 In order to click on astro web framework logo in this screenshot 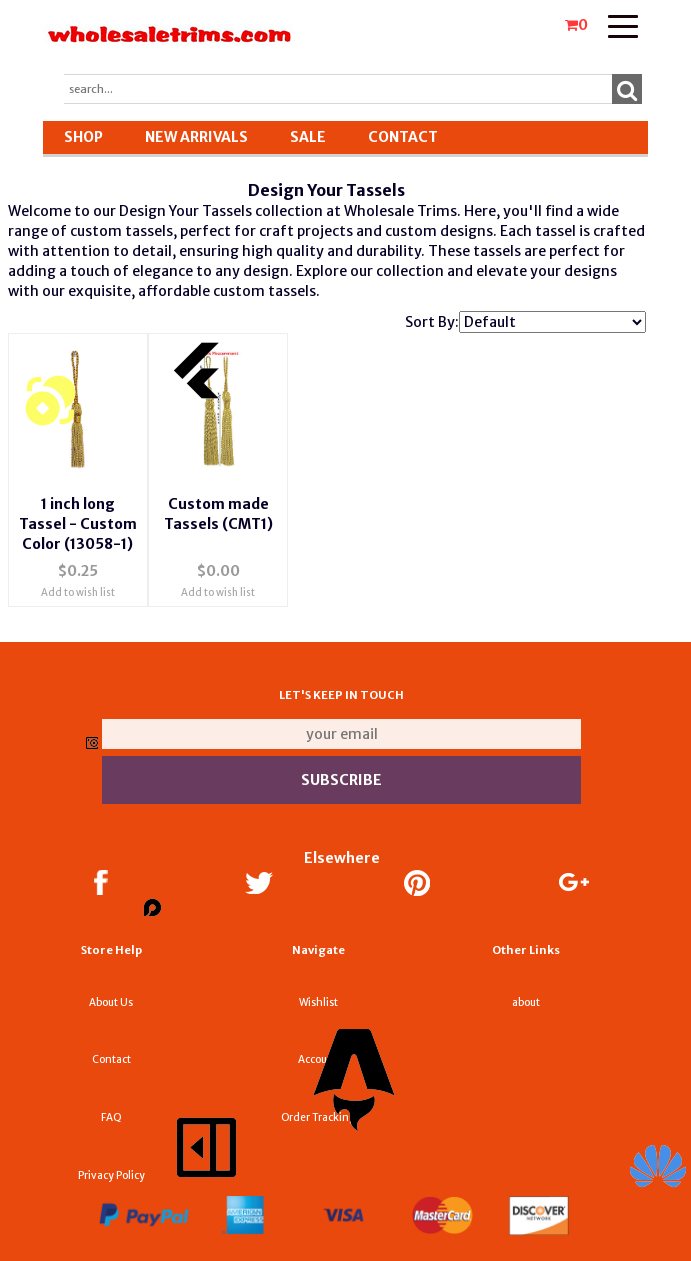, I will do `click(354, 1080)`.